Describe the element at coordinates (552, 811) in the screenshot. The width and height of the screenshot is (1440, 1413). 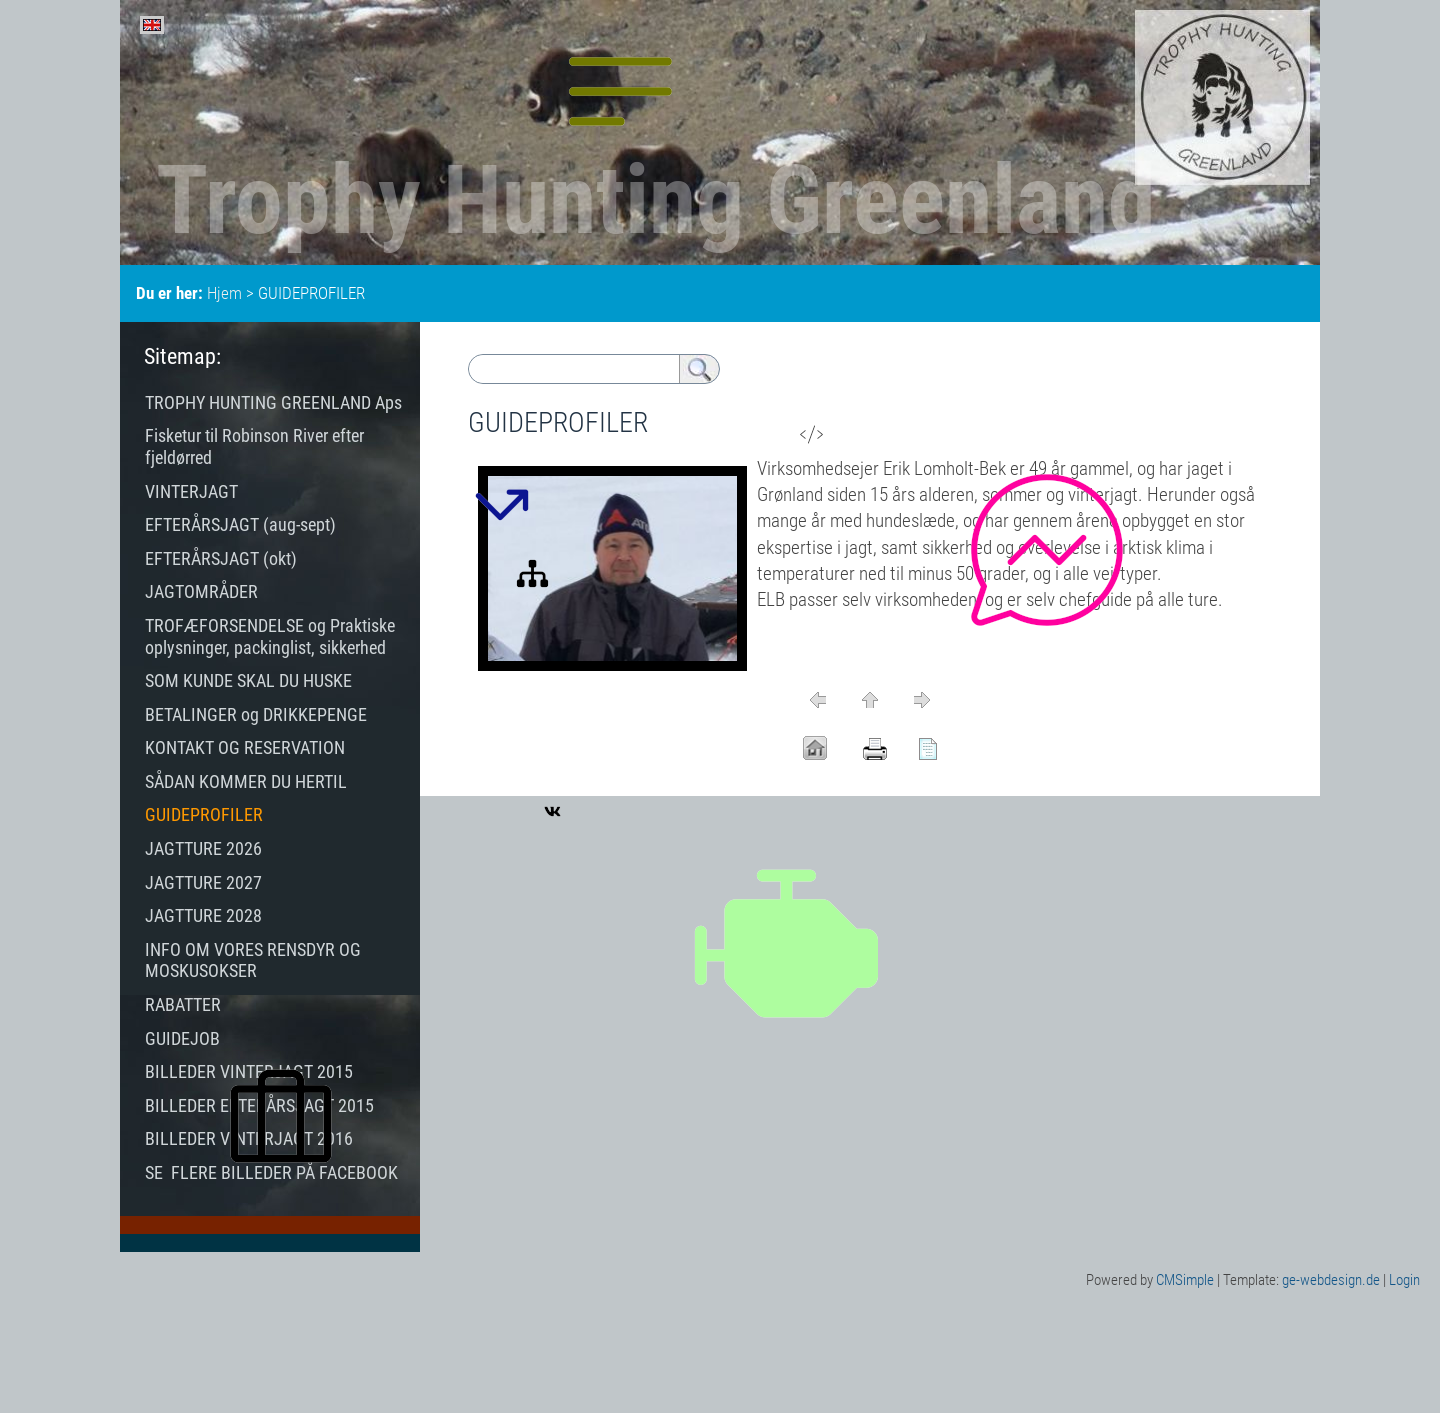
I see `open VK social network` at that location.